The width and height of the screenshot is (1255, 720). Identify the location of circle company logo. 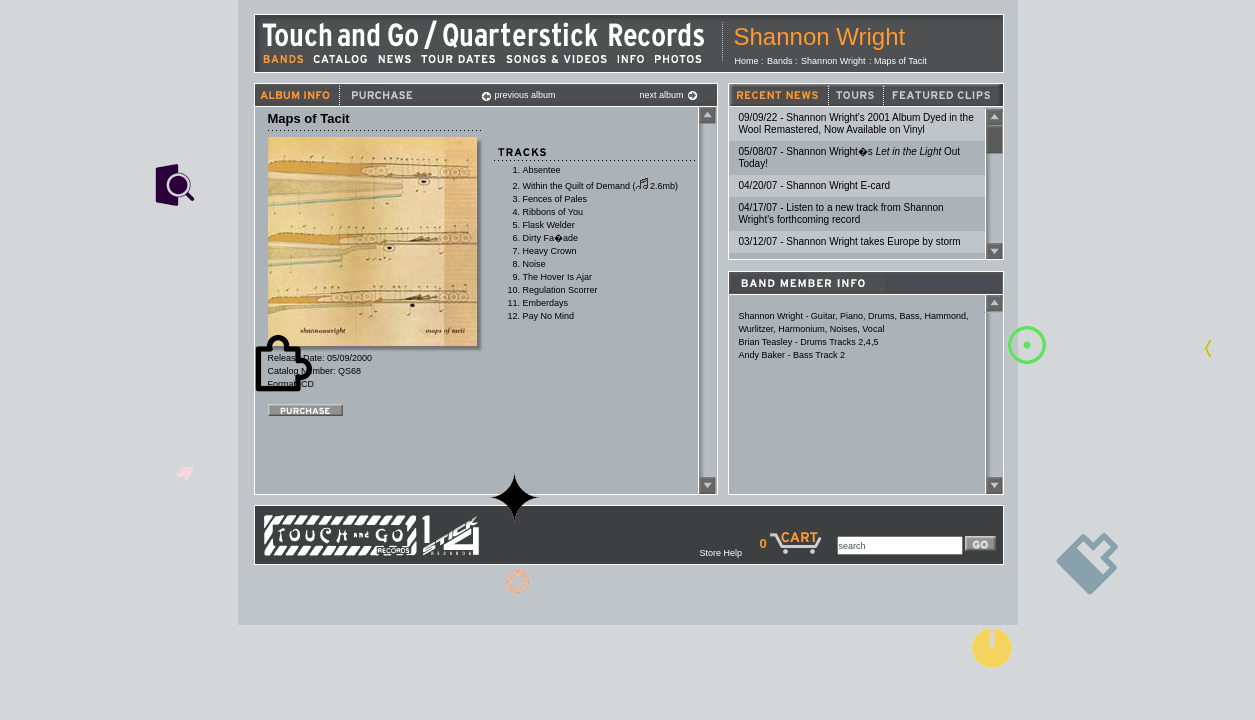
(517, 581).